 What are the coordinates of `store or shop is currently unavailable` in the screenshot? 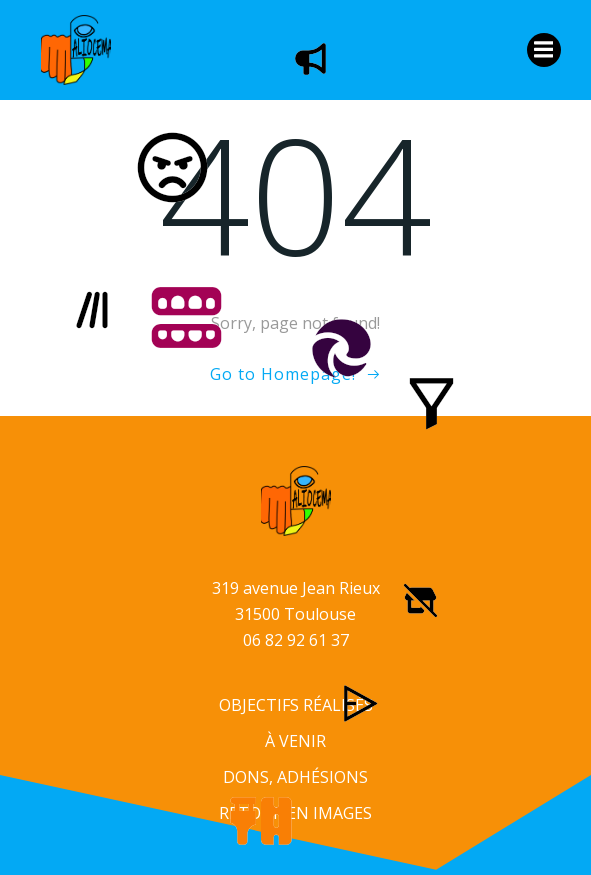 It's located at (420, 600).